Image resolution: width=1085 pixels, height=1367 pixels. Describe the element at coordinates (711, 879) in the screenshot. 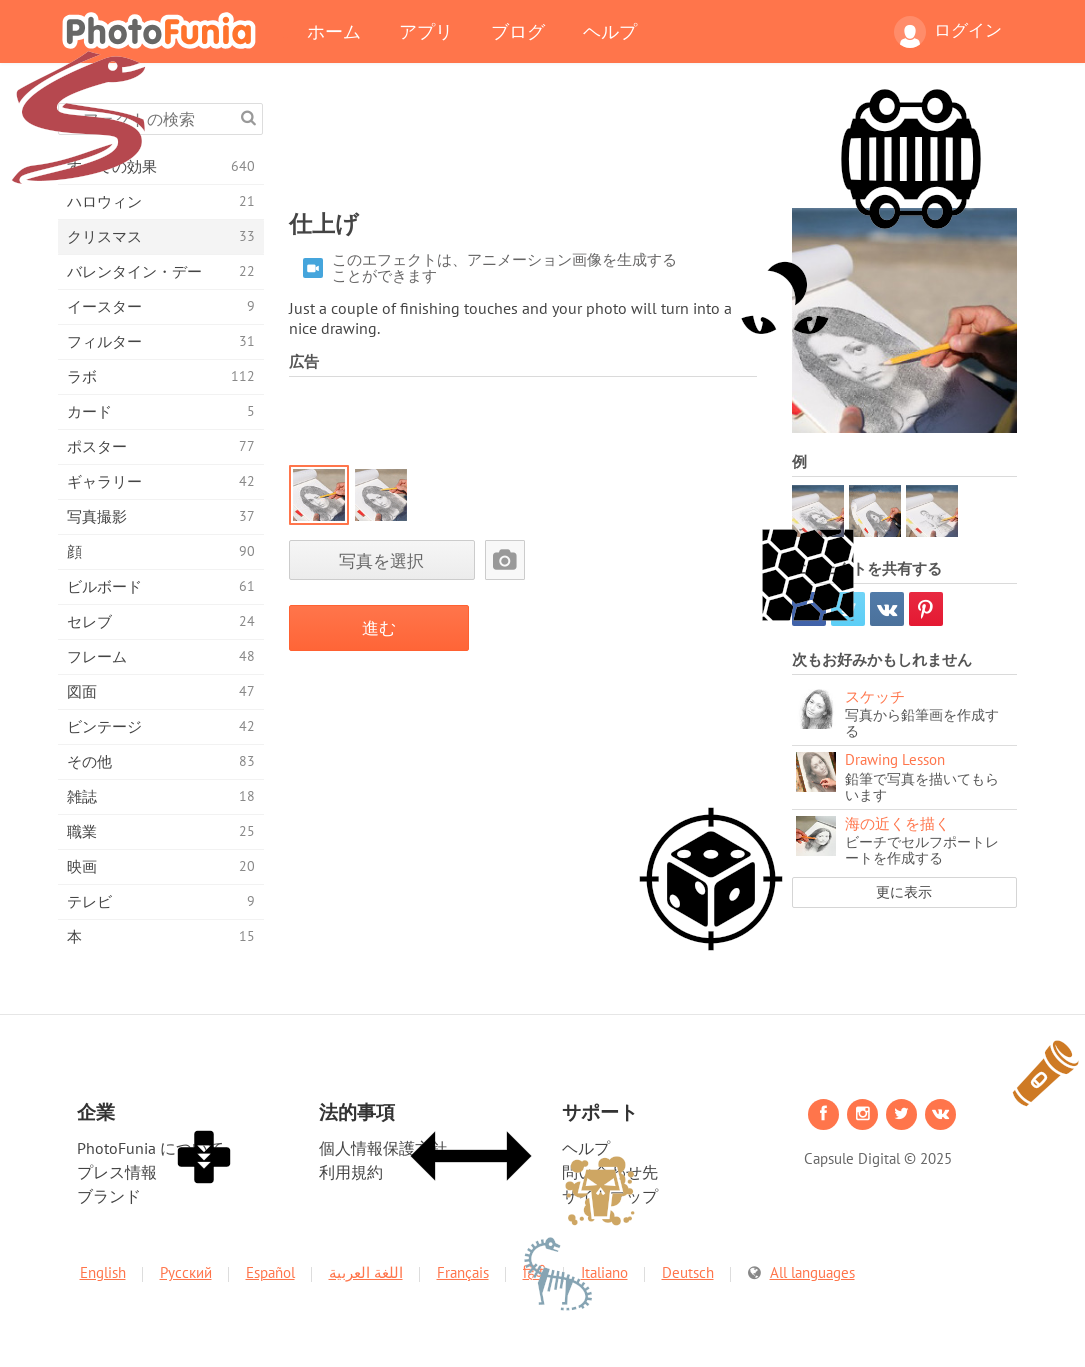

I see `target a random selection or dice roll` at that location.